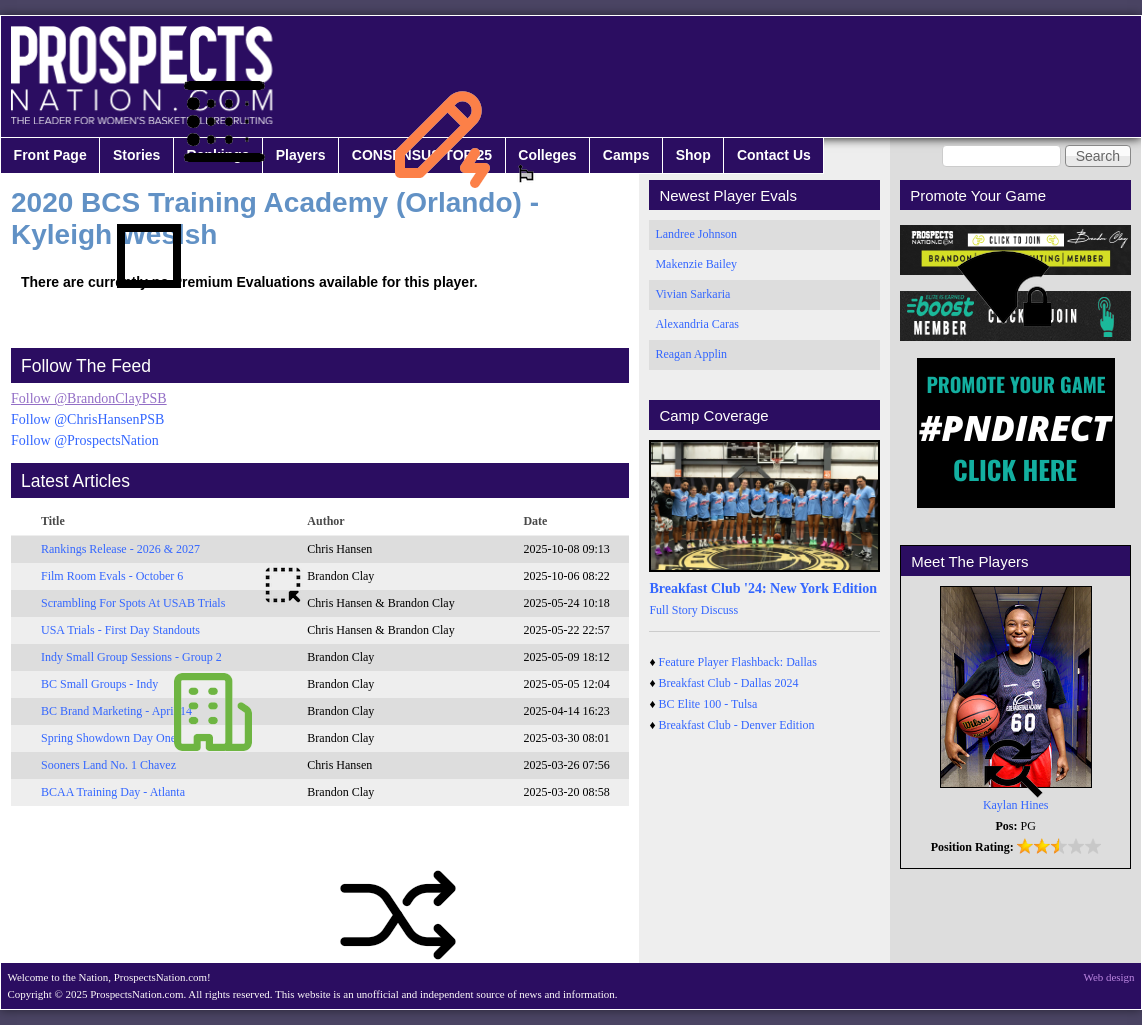 Image resolution: width=1142 pixels, height=1025 pixels. What do you see at coordinates (440, 133) in the screenshot?
I see `quick edit or instant editing mode` at bounding box center [440, 133].